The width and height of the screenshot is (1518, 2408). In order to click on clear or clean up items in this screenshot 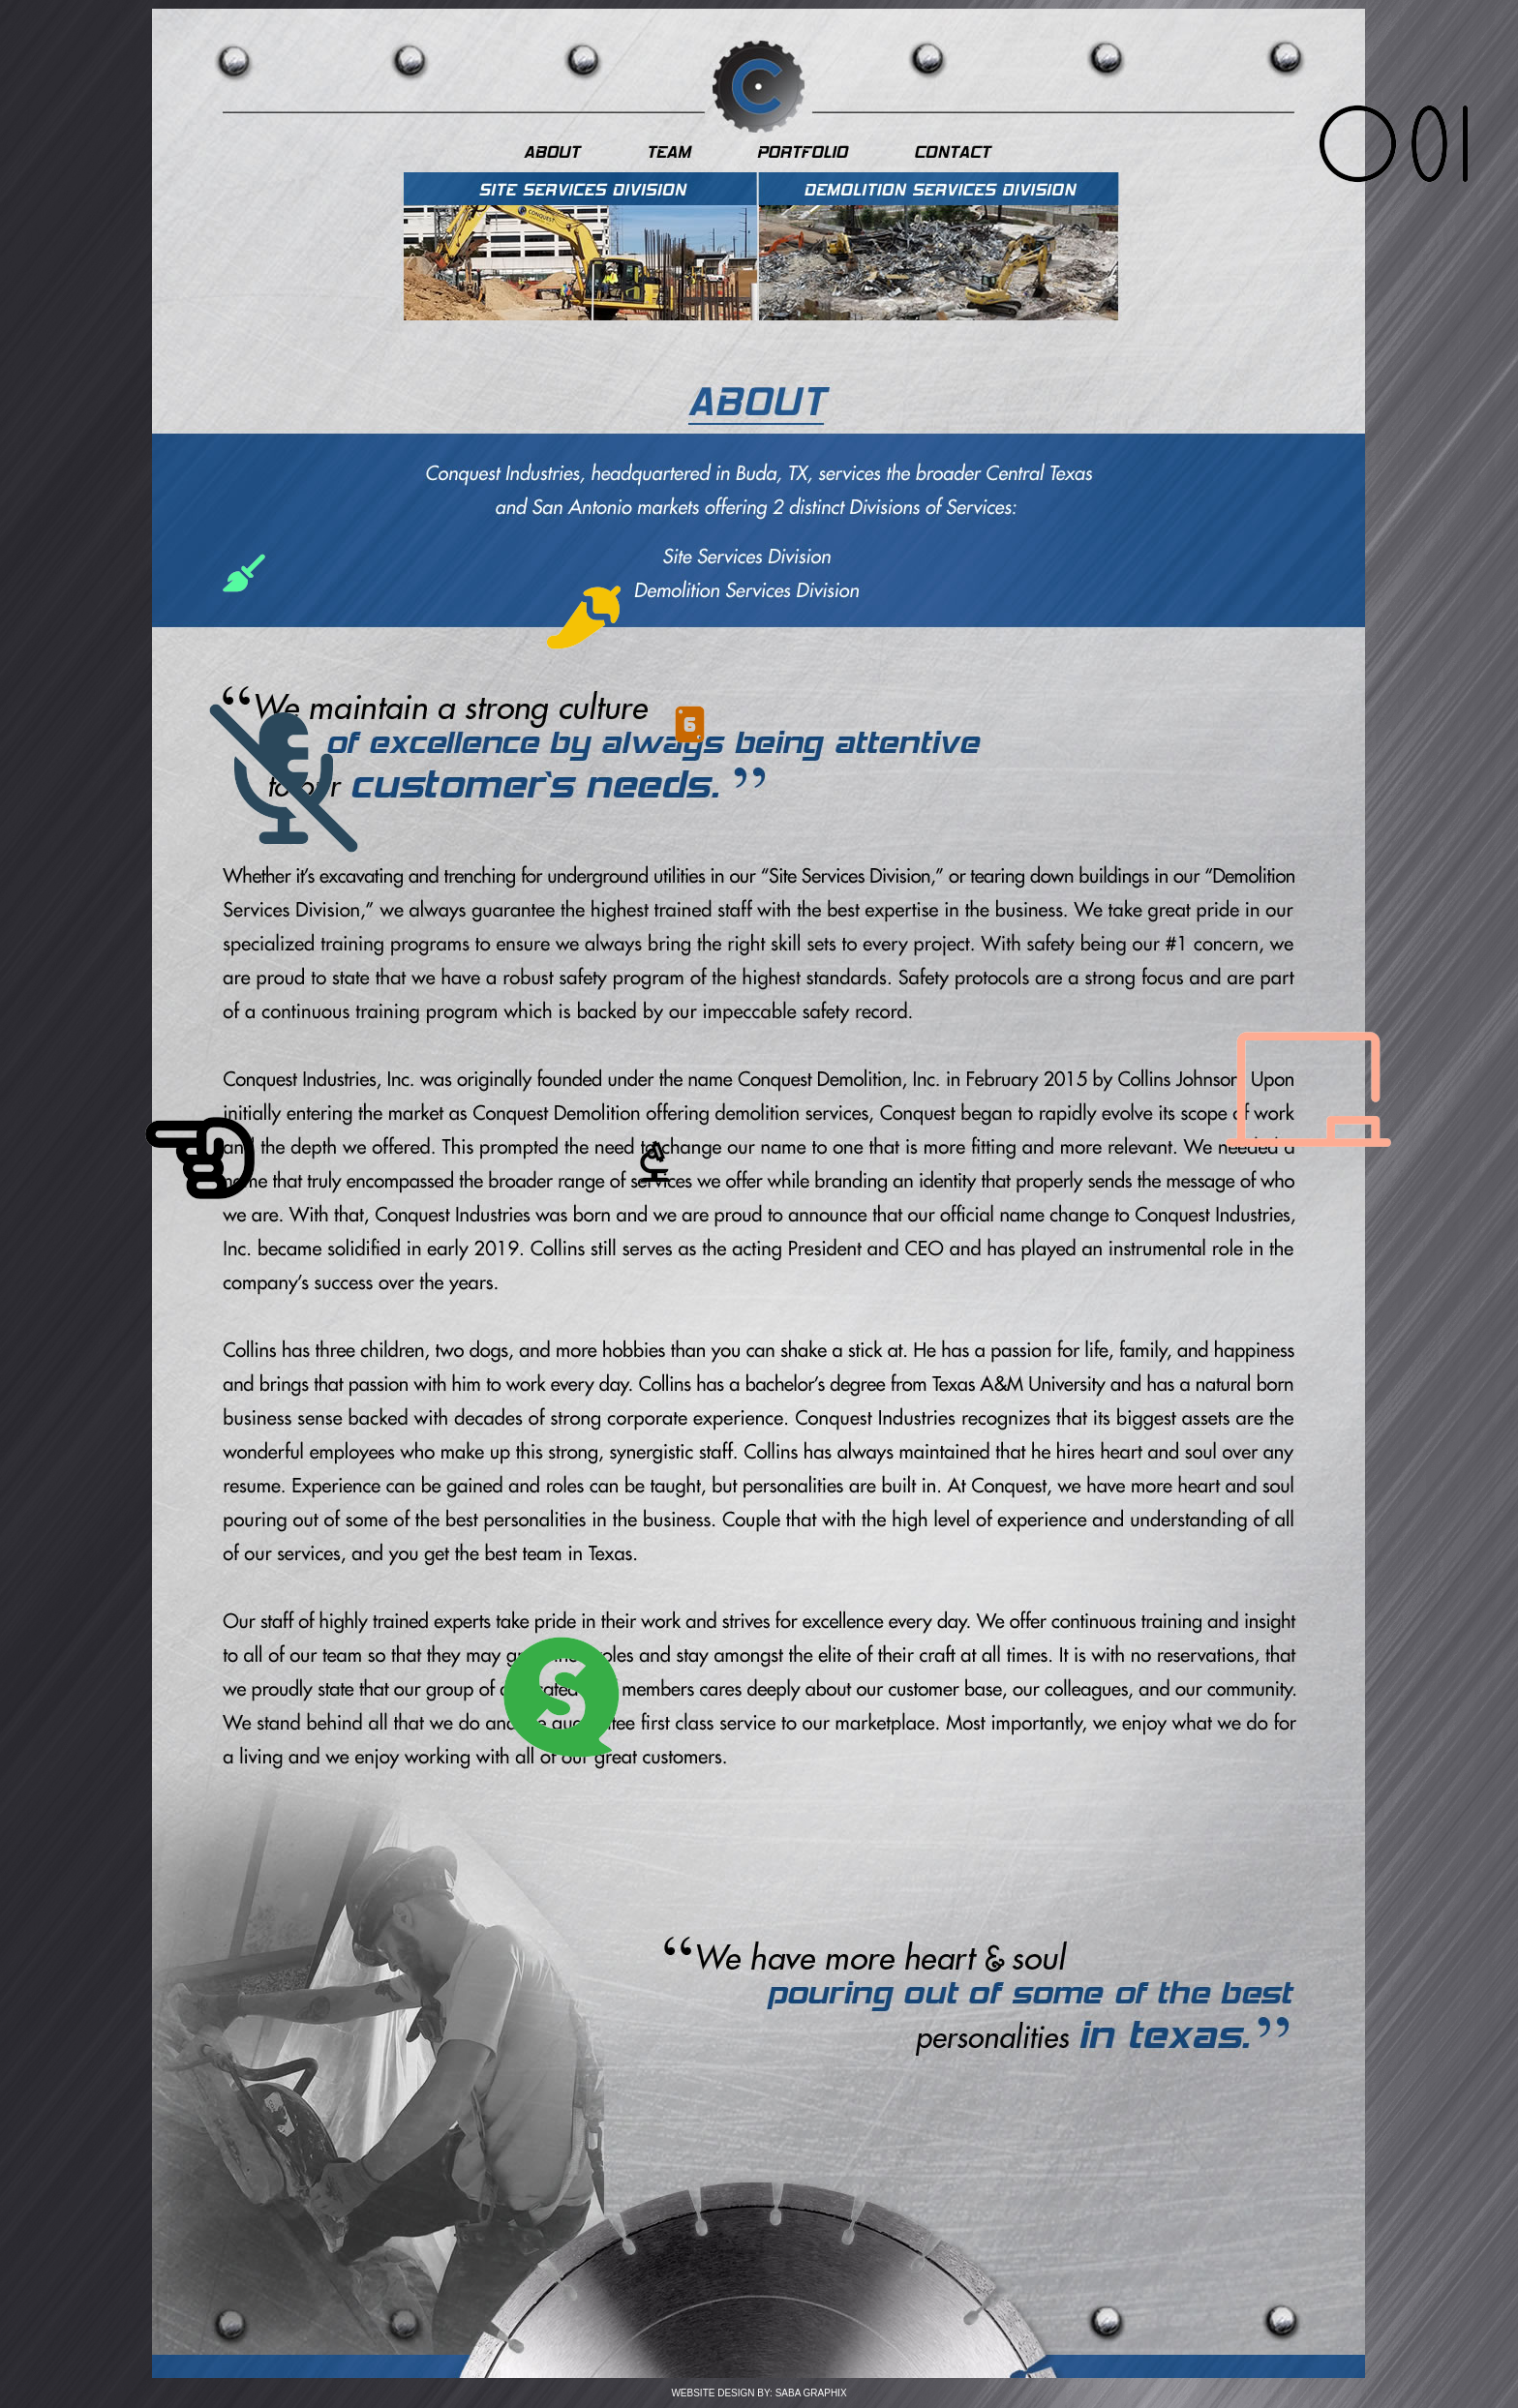, I will do `click(244, 573)`.